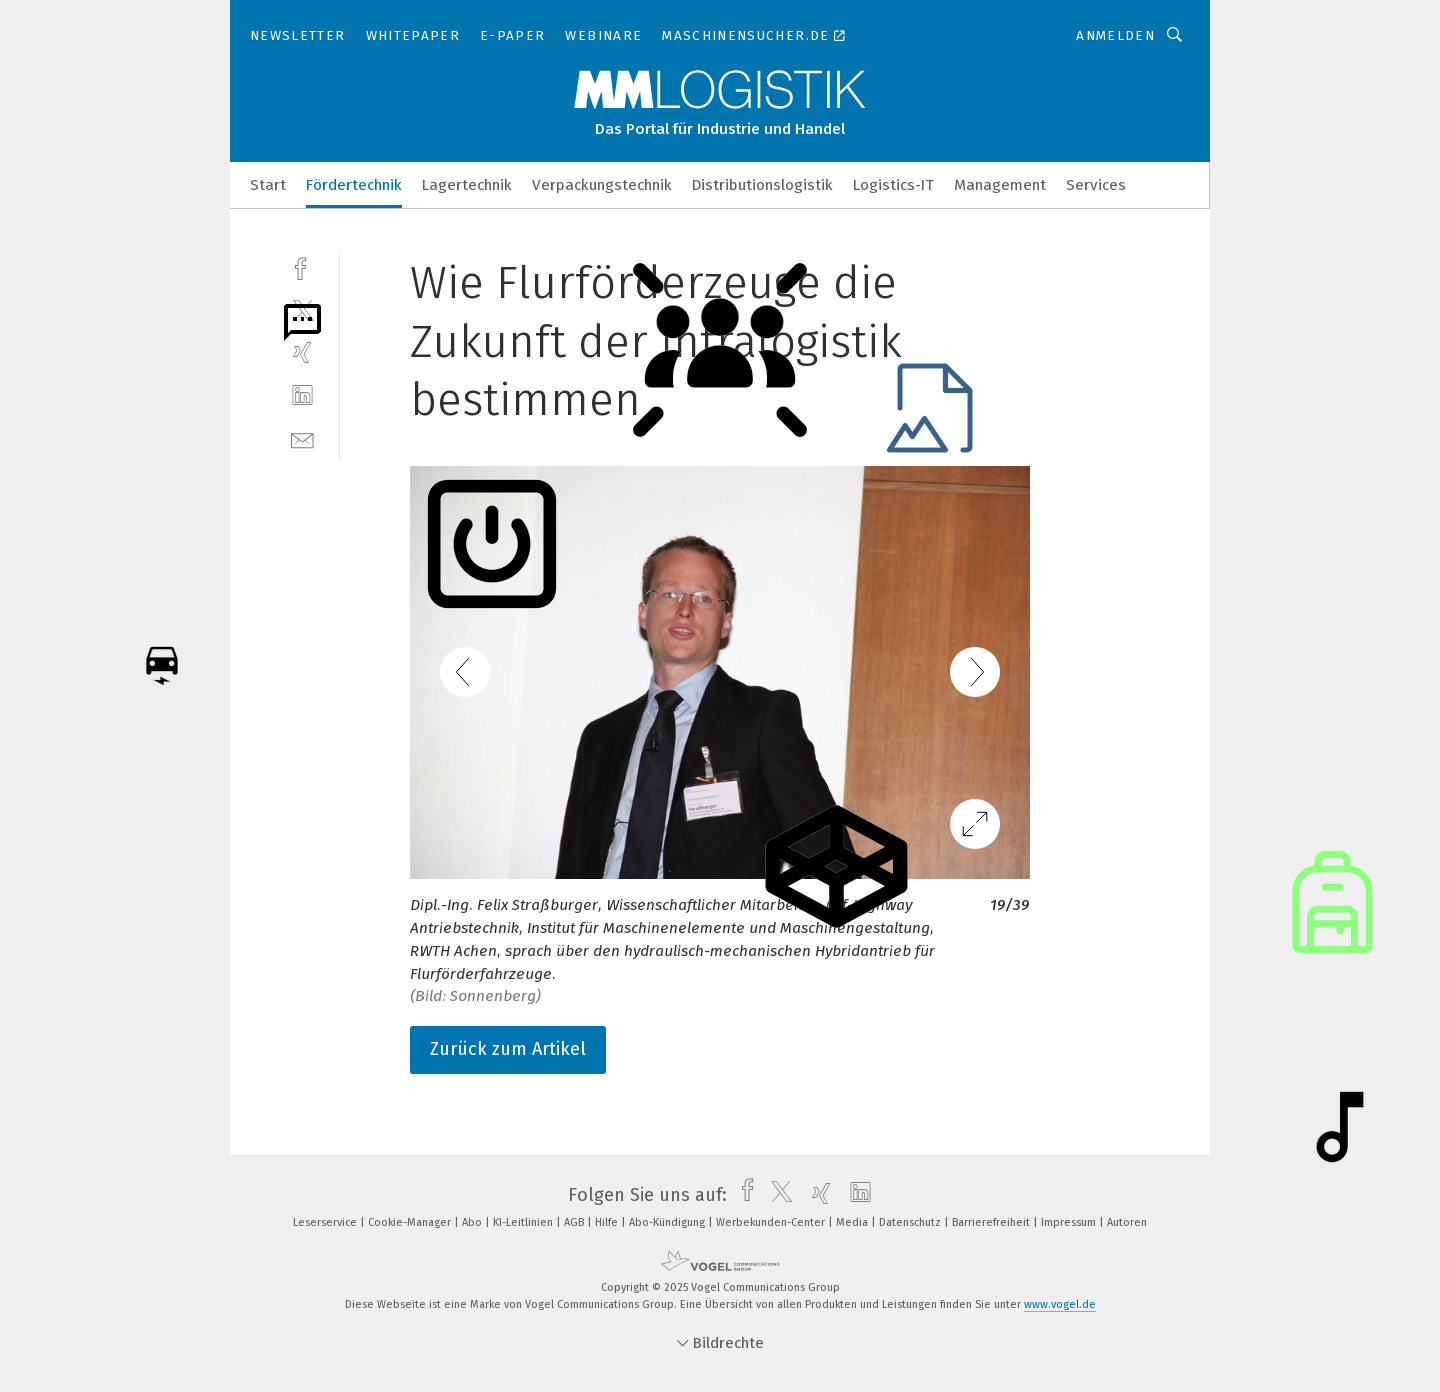 The width and height of the screenshot is (1440, 1392). Describe the element at coordinates (1340, 1127) in the screenshot. I see `access music or audio playback` at that location.